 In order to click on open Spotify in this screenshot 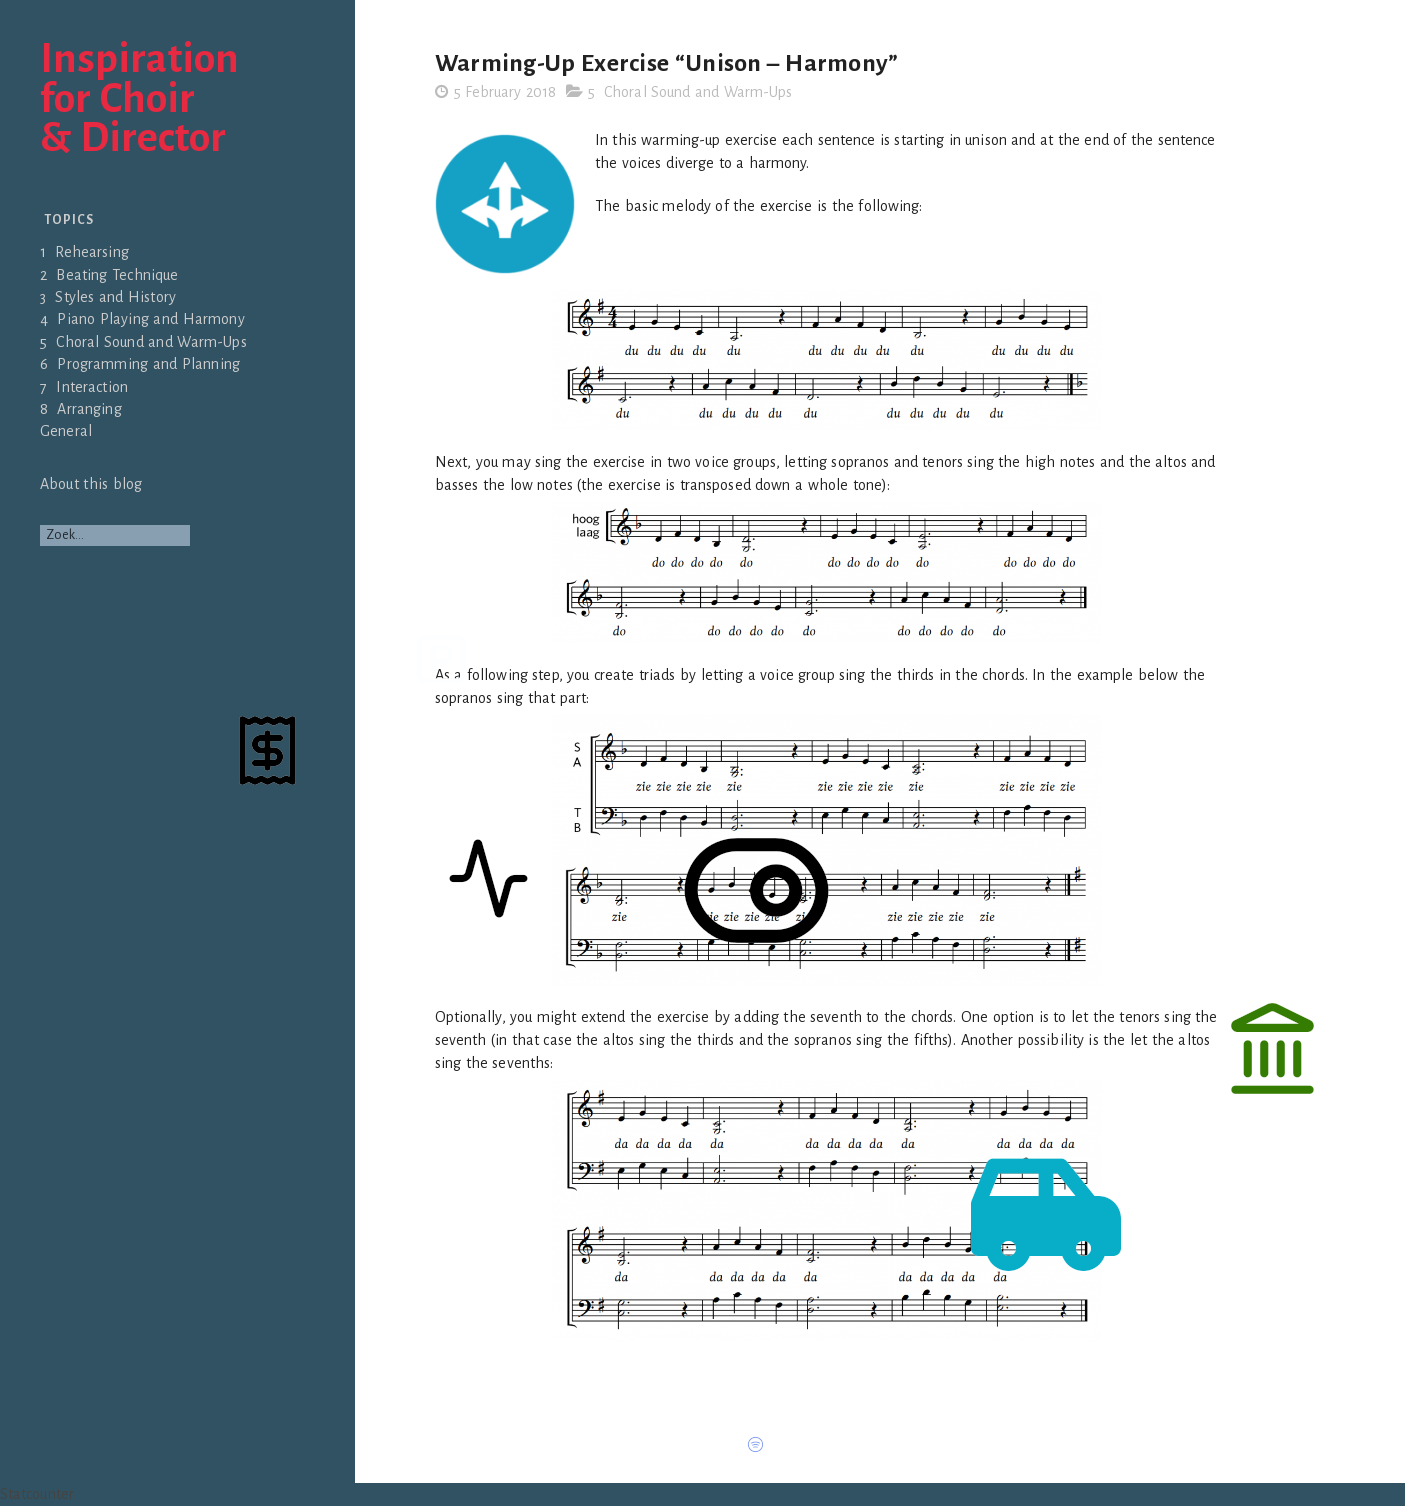, I will do `click(755, 1444)`.